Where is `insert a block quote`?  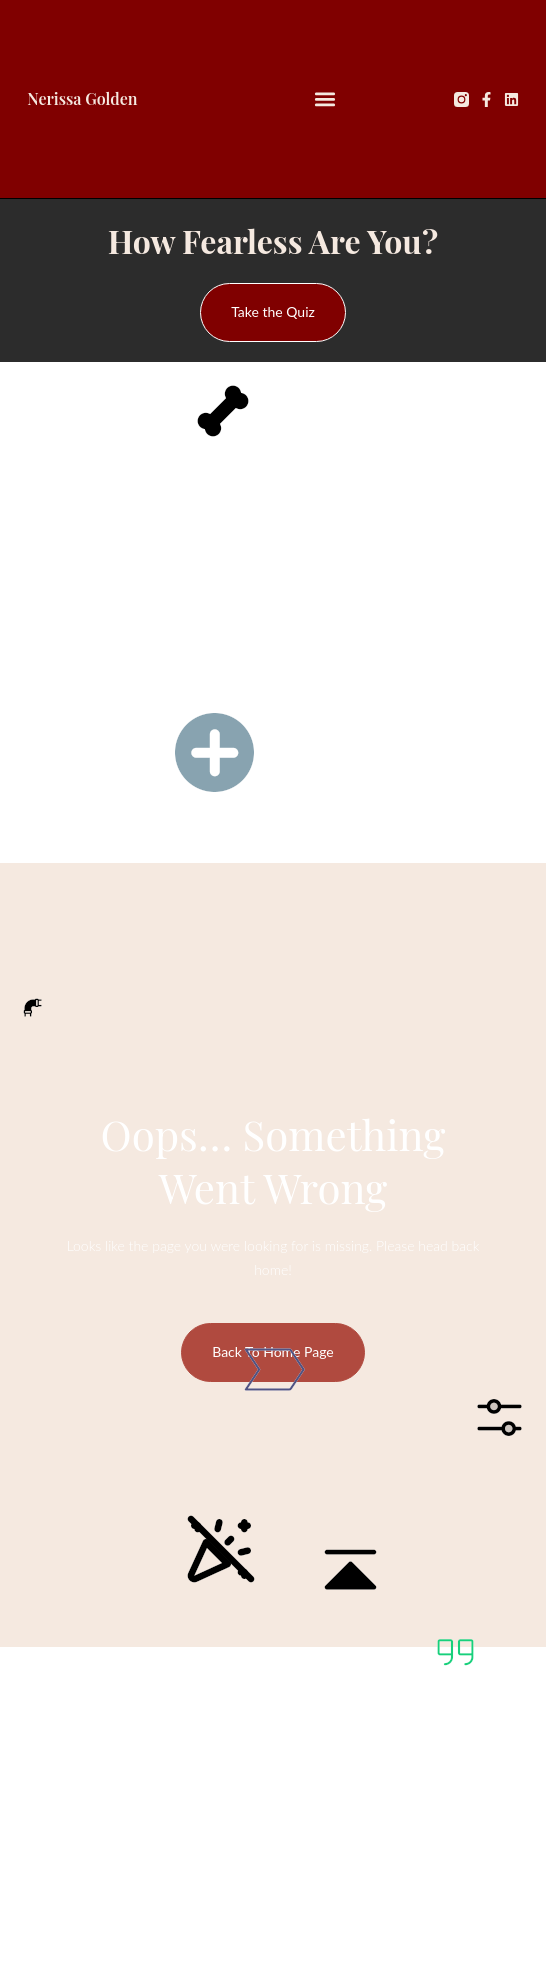
insert a block quote is located at coordinates (455, 1651).